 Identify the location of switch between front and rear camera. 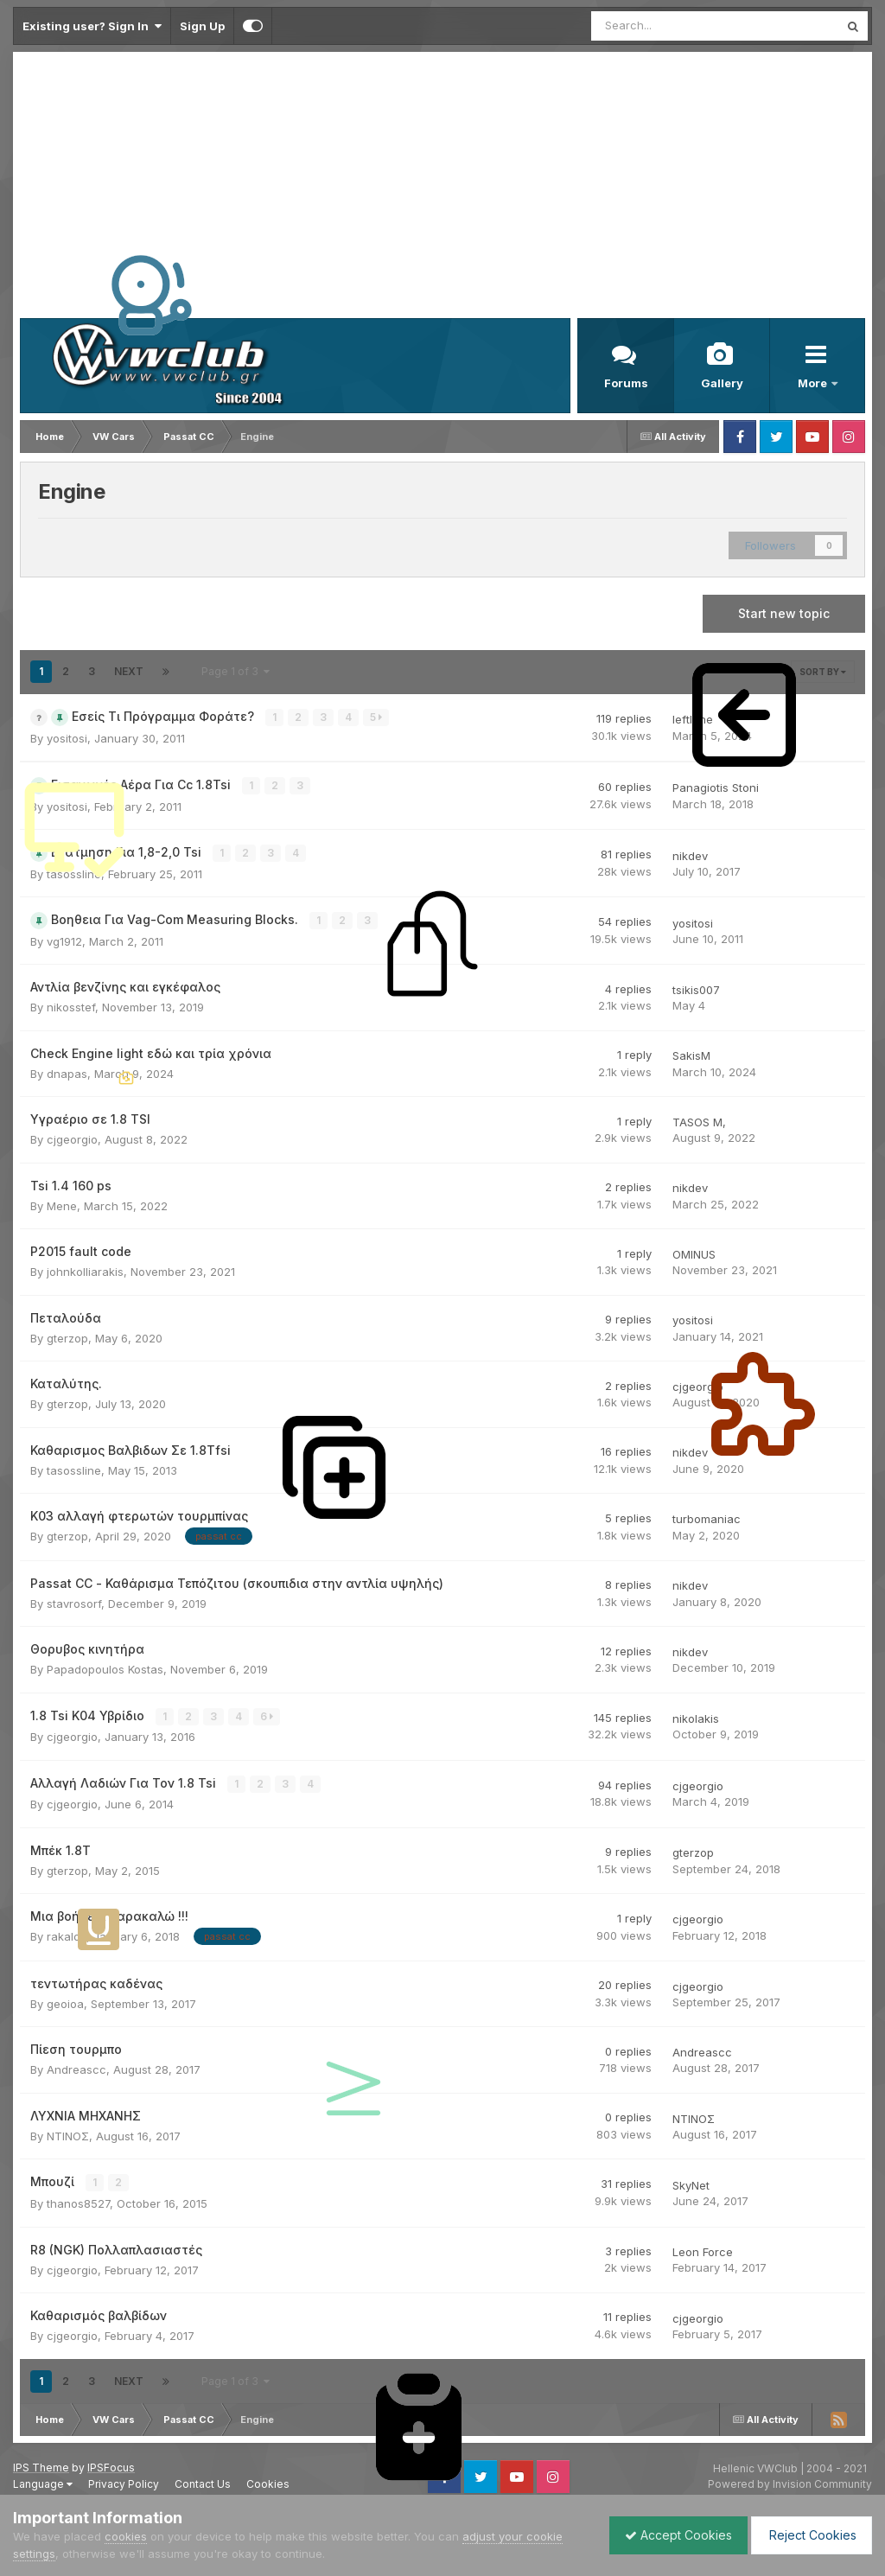
(126, 1078).